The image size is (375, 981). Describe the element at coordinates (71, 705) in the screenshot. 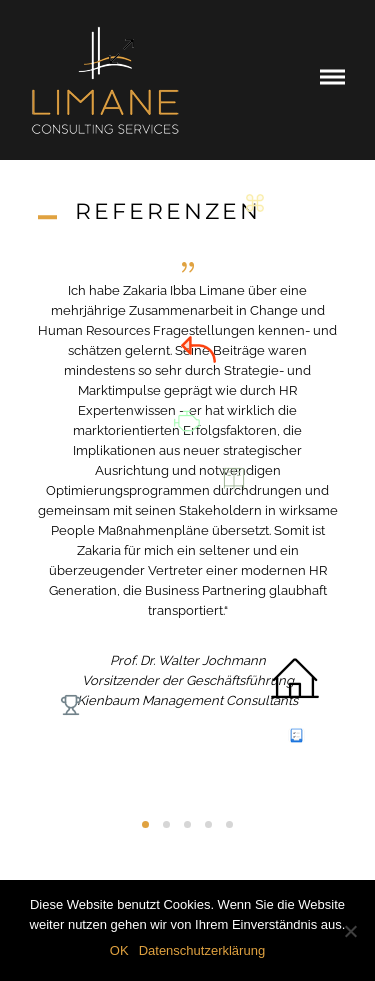

I see `view achievements or awards` at that location.